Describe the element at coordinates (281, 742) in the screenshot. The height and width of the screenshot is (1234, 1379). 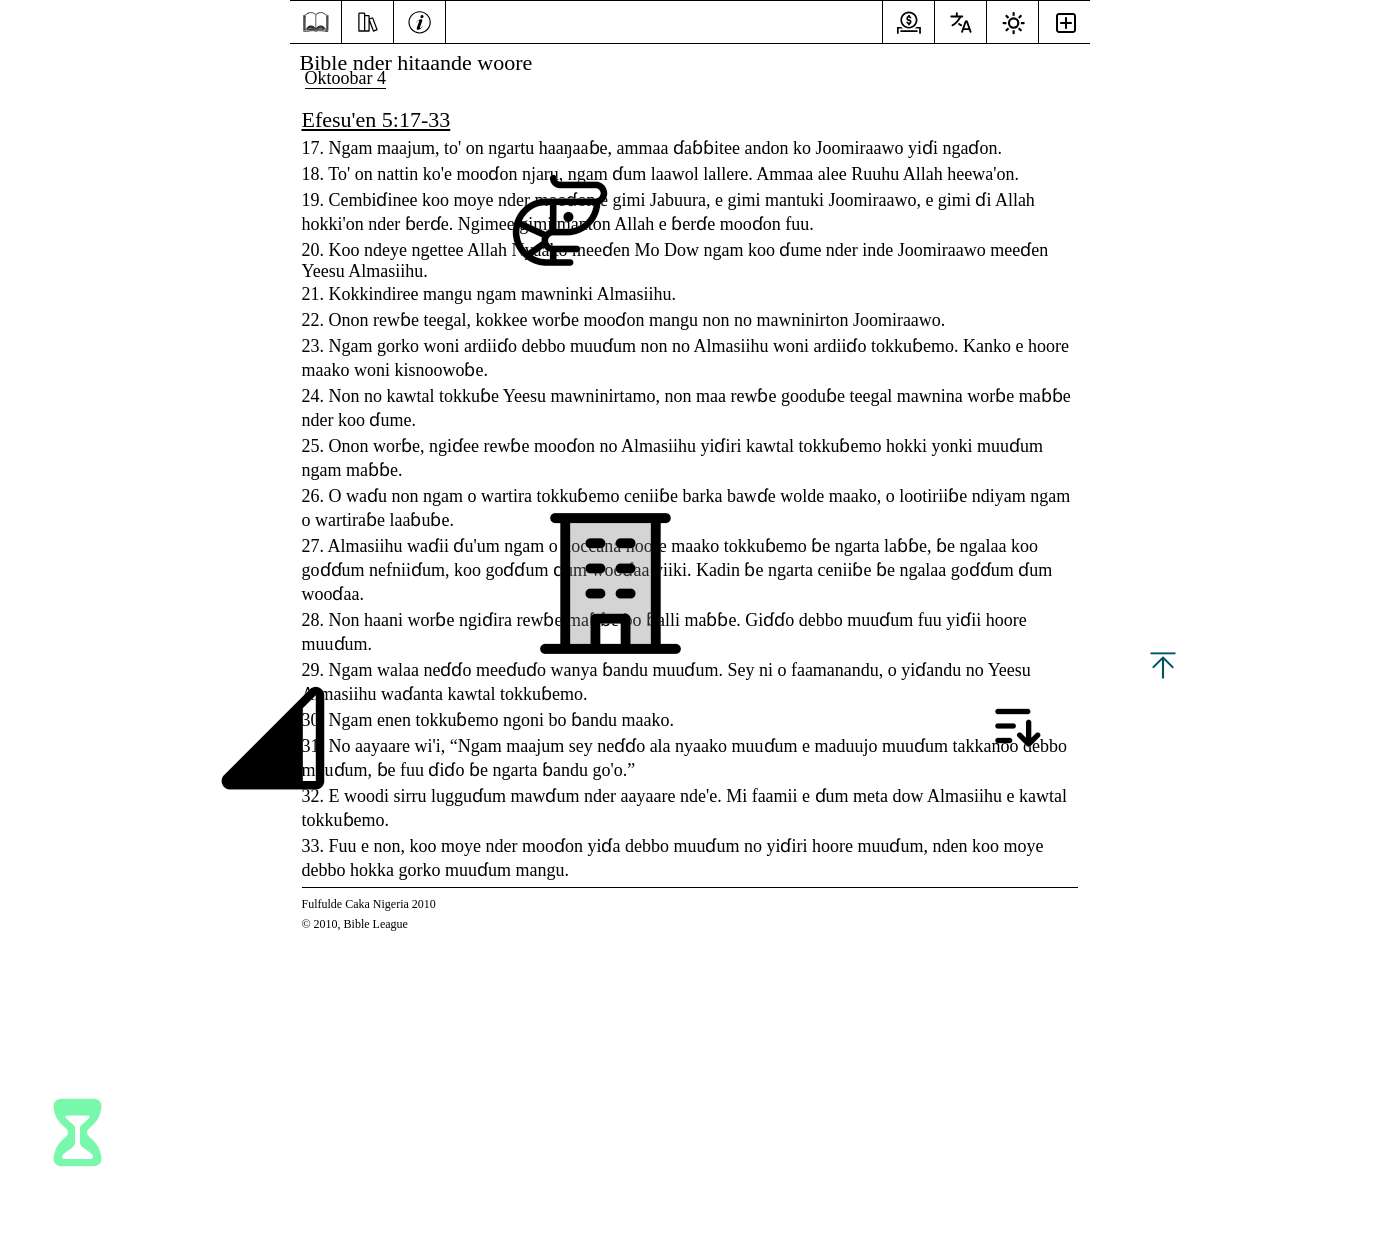
I see `indicates strong cellular network signal` at that location.